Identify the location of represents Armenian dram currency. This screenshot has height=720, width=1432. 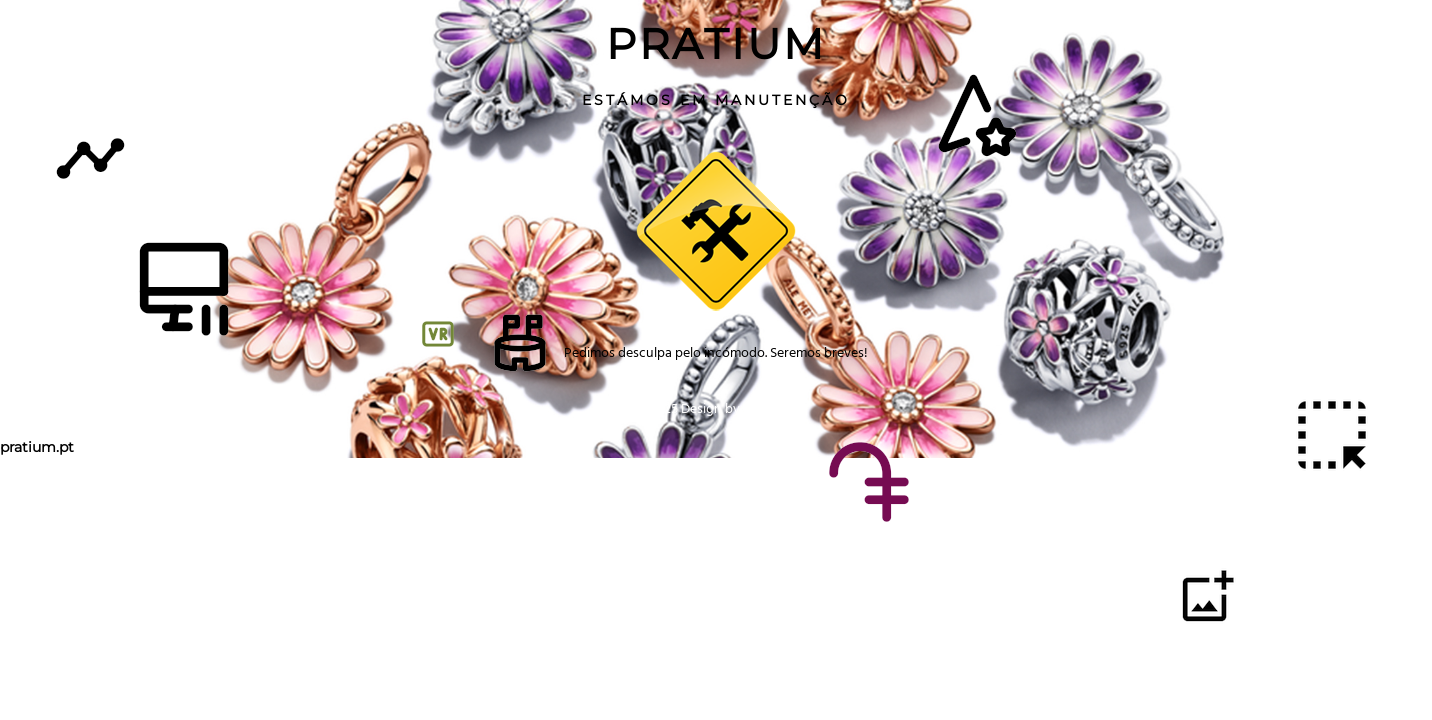
(869, 482).